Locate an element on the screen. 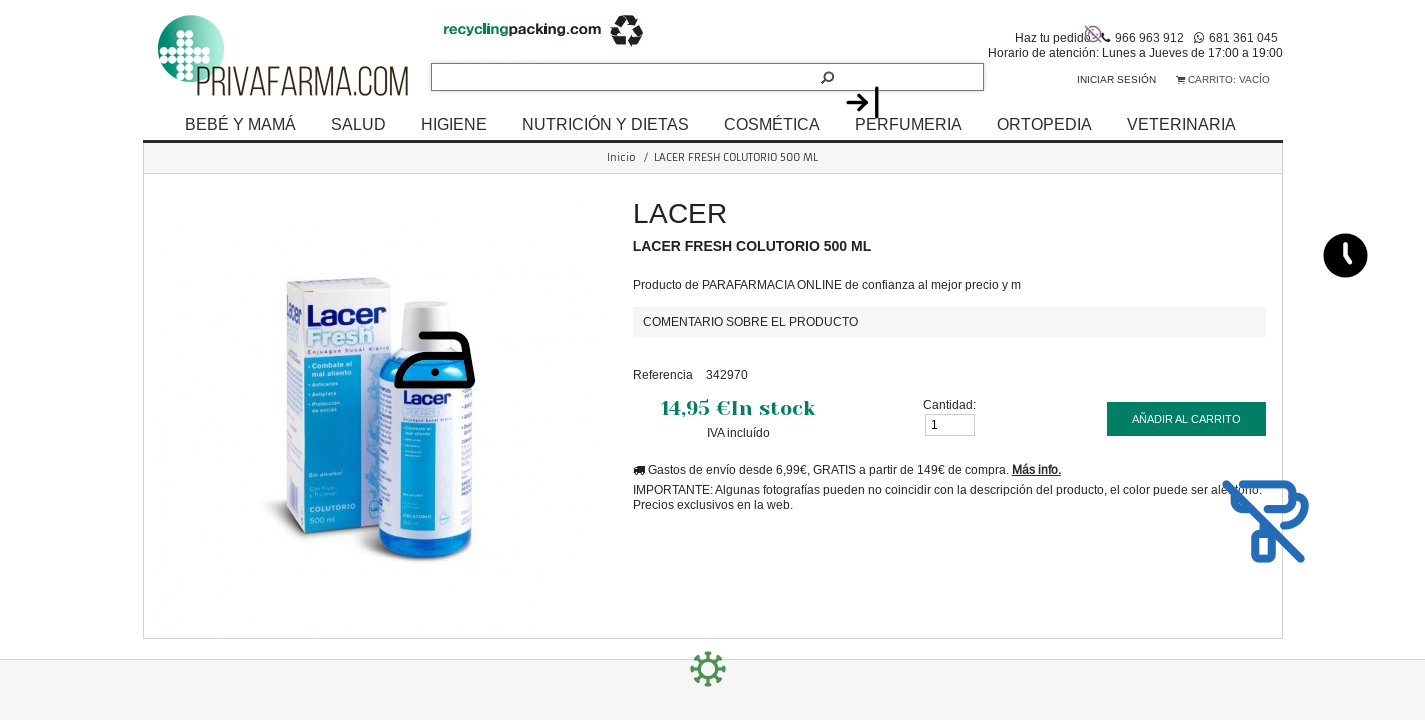 The height and width of the screenshot is (720, 1425). collapse sidebar or panel to the right is located at coordinates (862, 102).